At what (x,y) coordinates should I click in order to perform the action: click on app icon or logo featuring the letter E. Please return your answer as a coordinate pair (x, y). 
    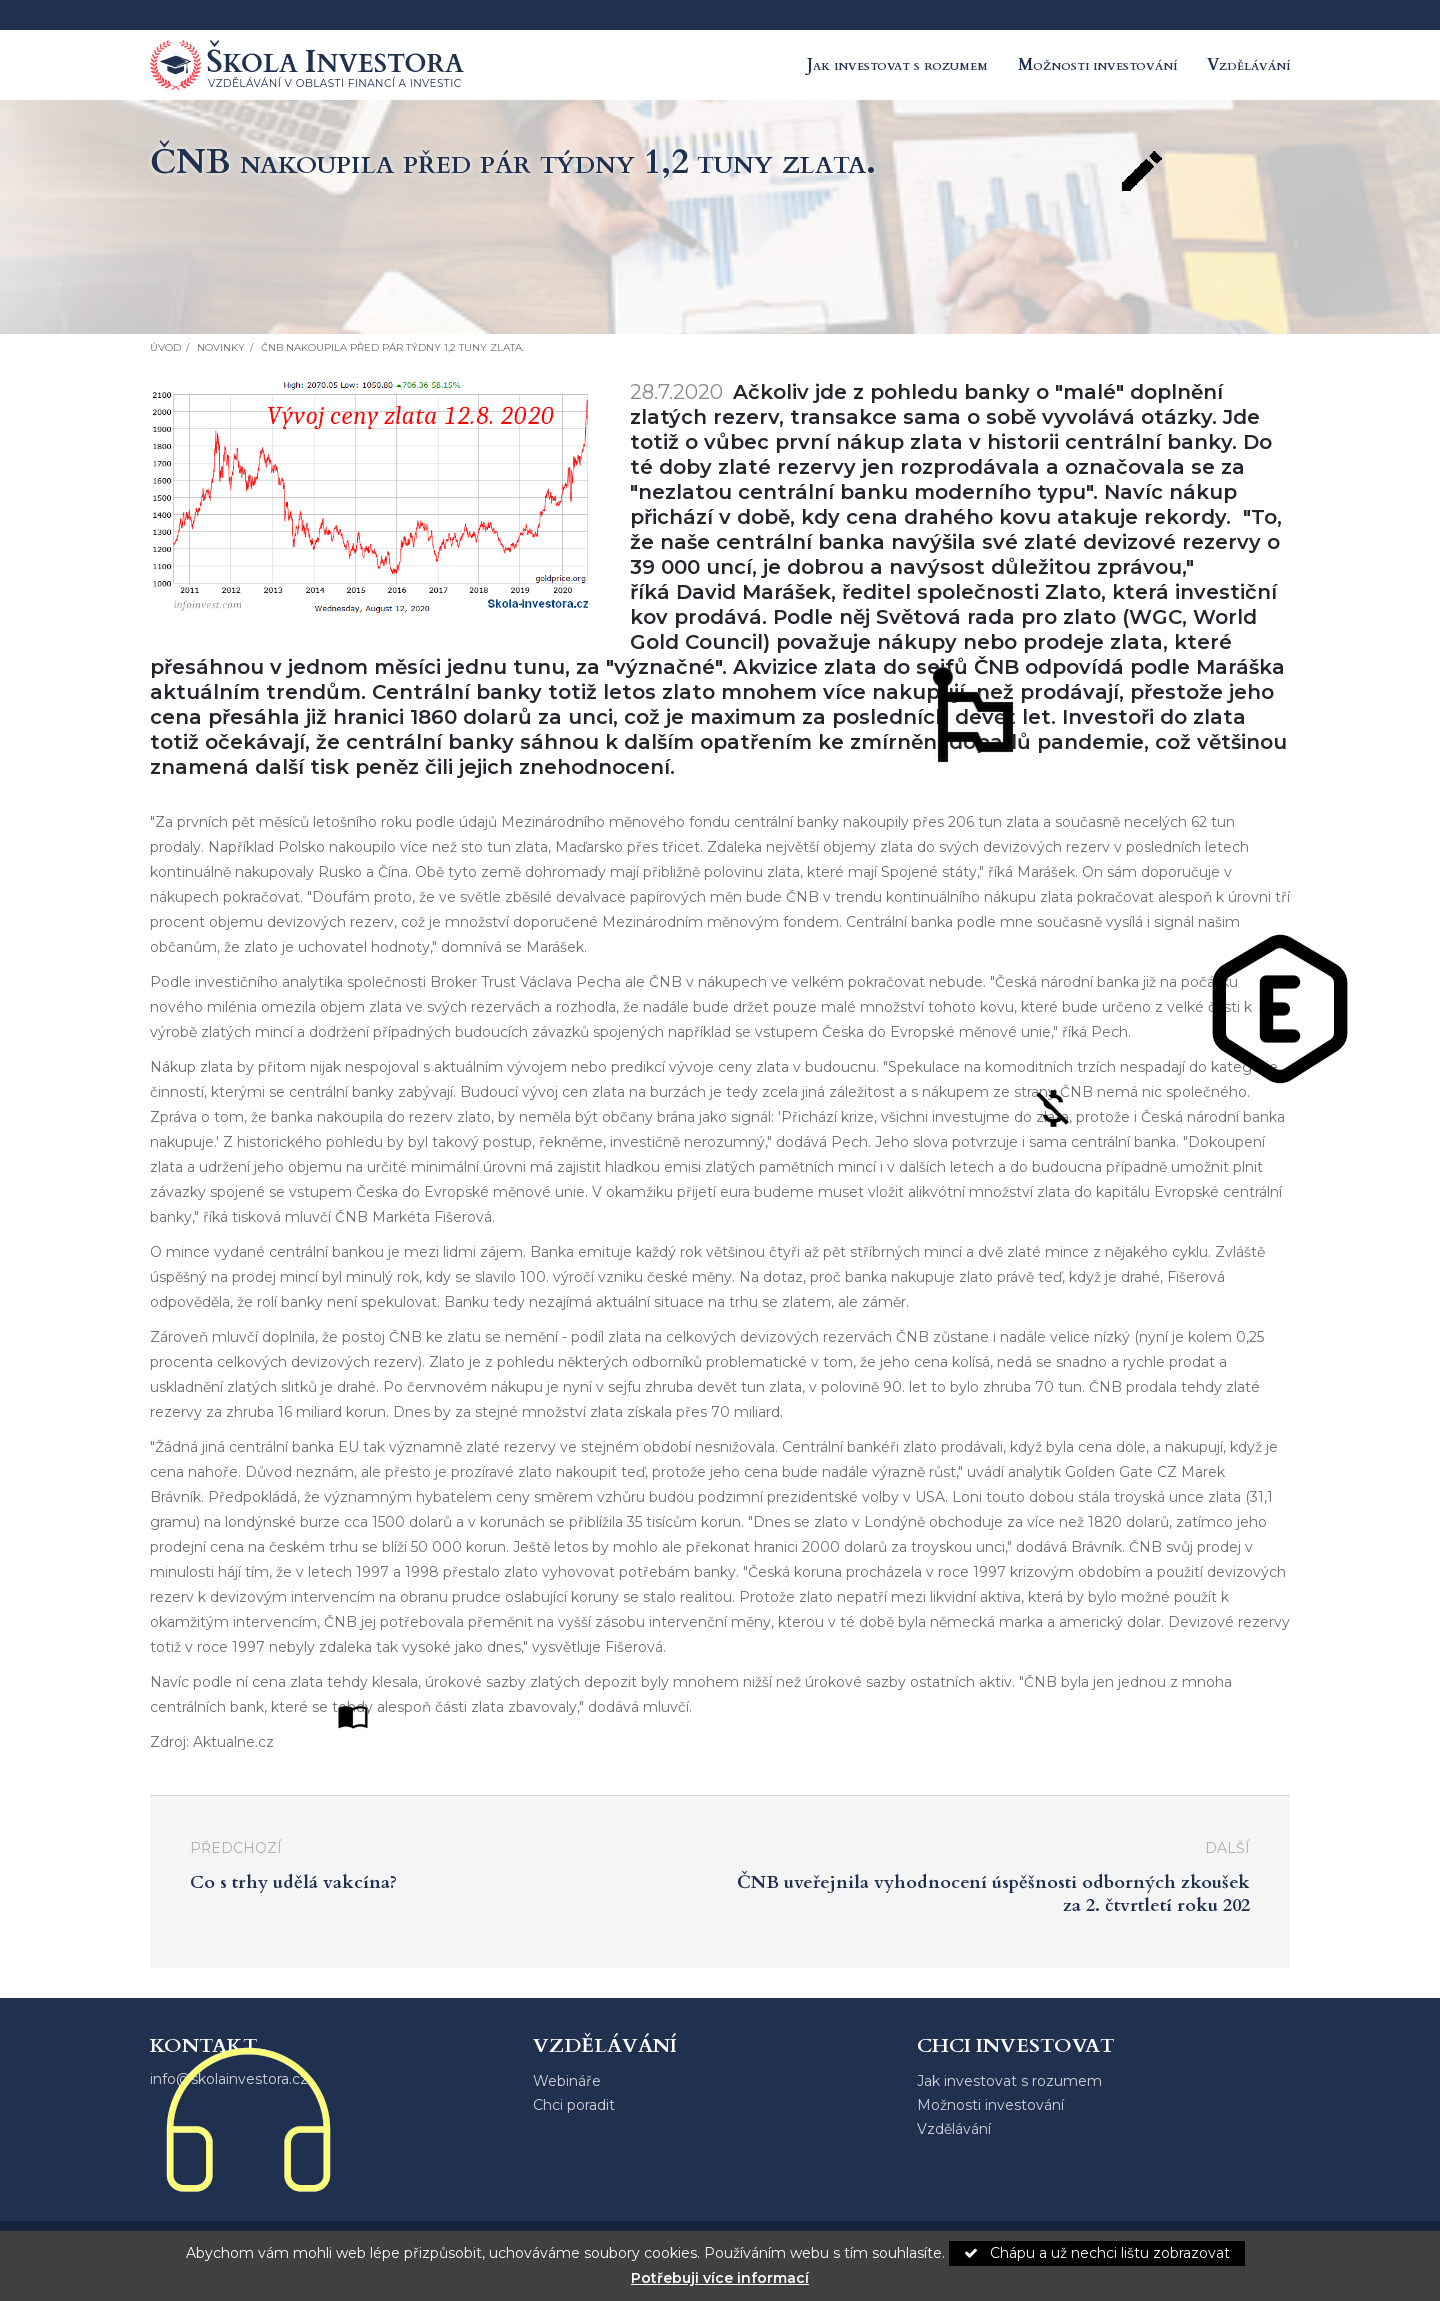
    Looking at the image, I should click on (1280, 1009).